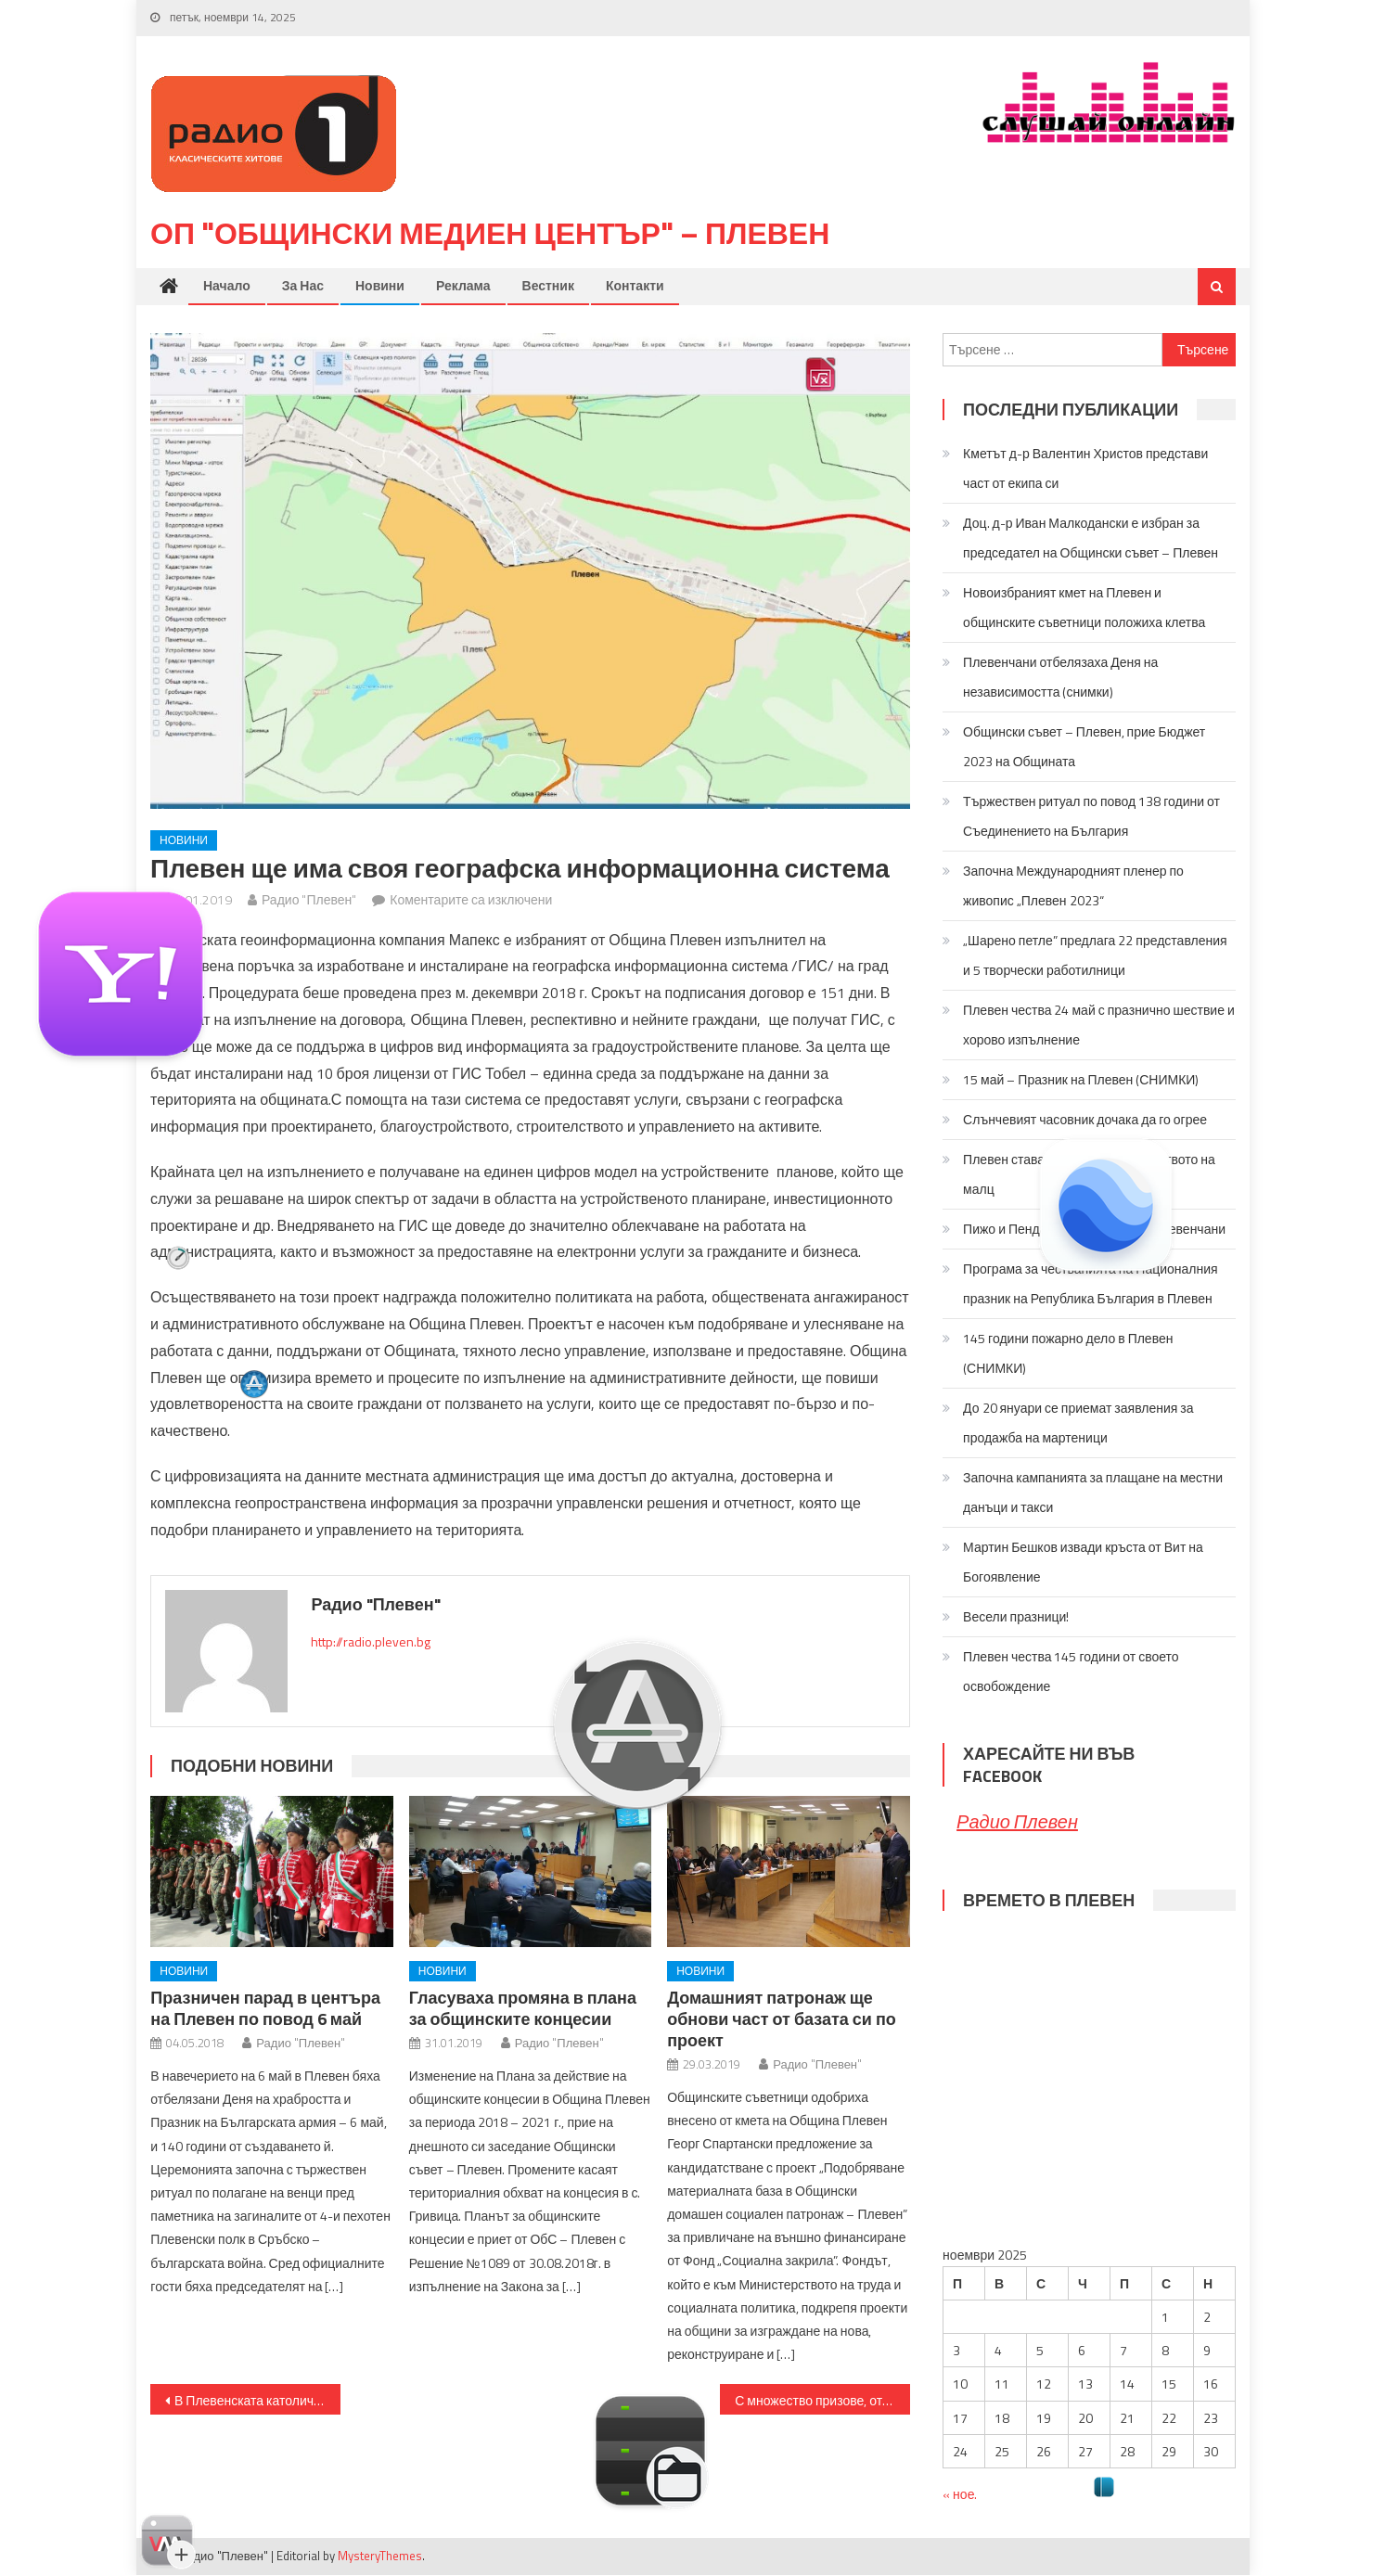  What do you see at coordinates (650, 2451) in the screenshot?
I see `configure ftp server settings` at bounding box center [650, 2451].